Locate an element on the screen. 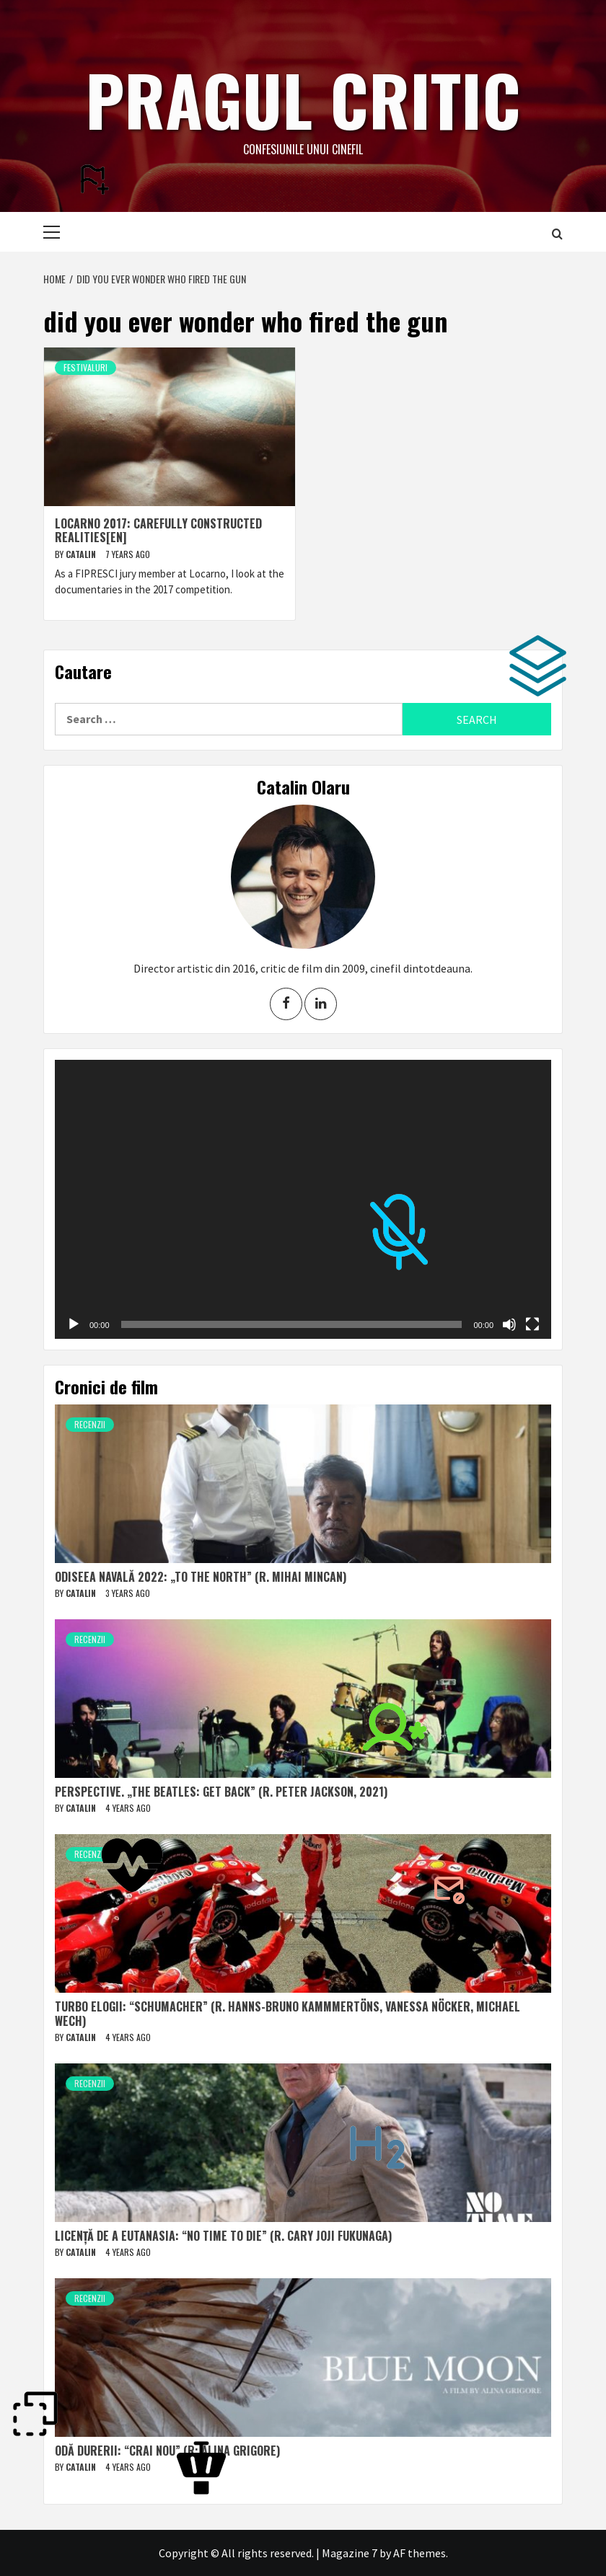 Image resolution: width=606 pixels, height=2576 pixels. view layers or stacked content is located at coordinates (537, 665).